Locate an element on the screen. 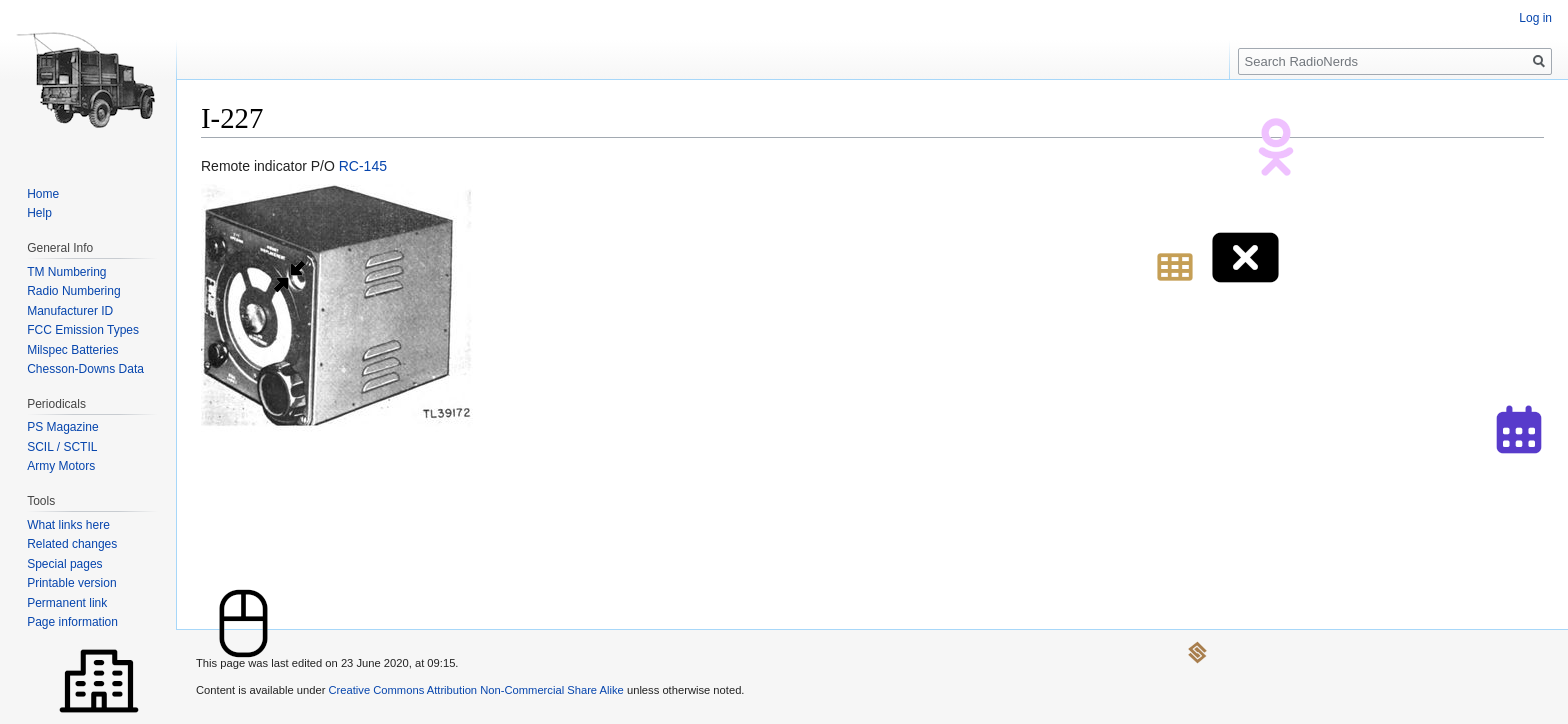 The height and width of the screenshot is (724, 1568). view calendar with scheduled events is located at coordinates (1519, 431).